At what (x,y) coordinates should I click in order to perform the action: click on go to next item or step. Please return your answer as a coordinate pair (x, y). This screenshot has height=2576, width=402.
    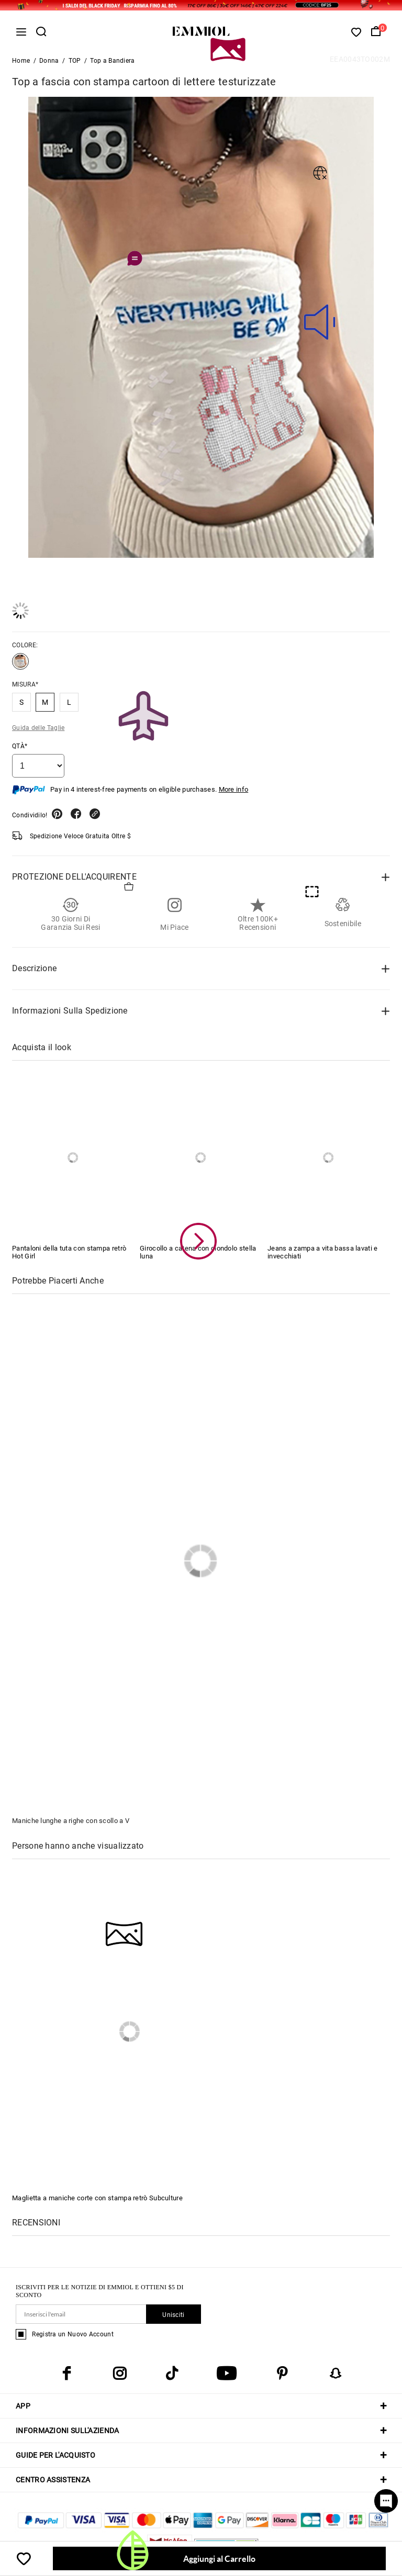
    Looking at the image, I should click on (198, 1241).